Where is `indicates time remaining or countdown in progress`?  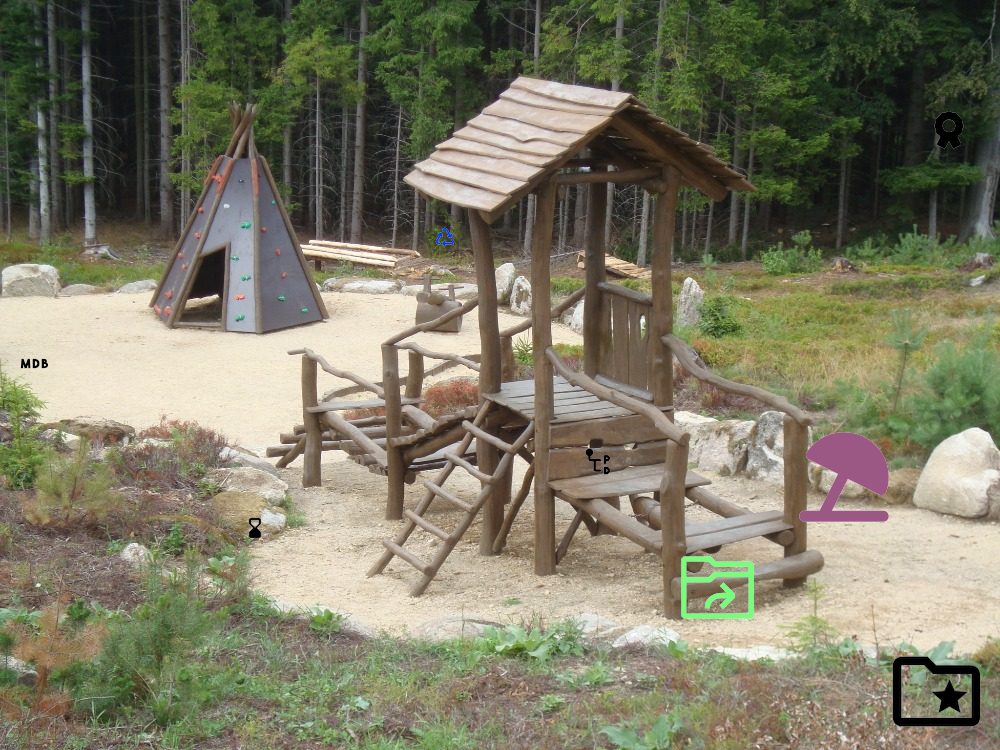 indicates time remaining or countdown in progress is located at coordinates (255, 528).